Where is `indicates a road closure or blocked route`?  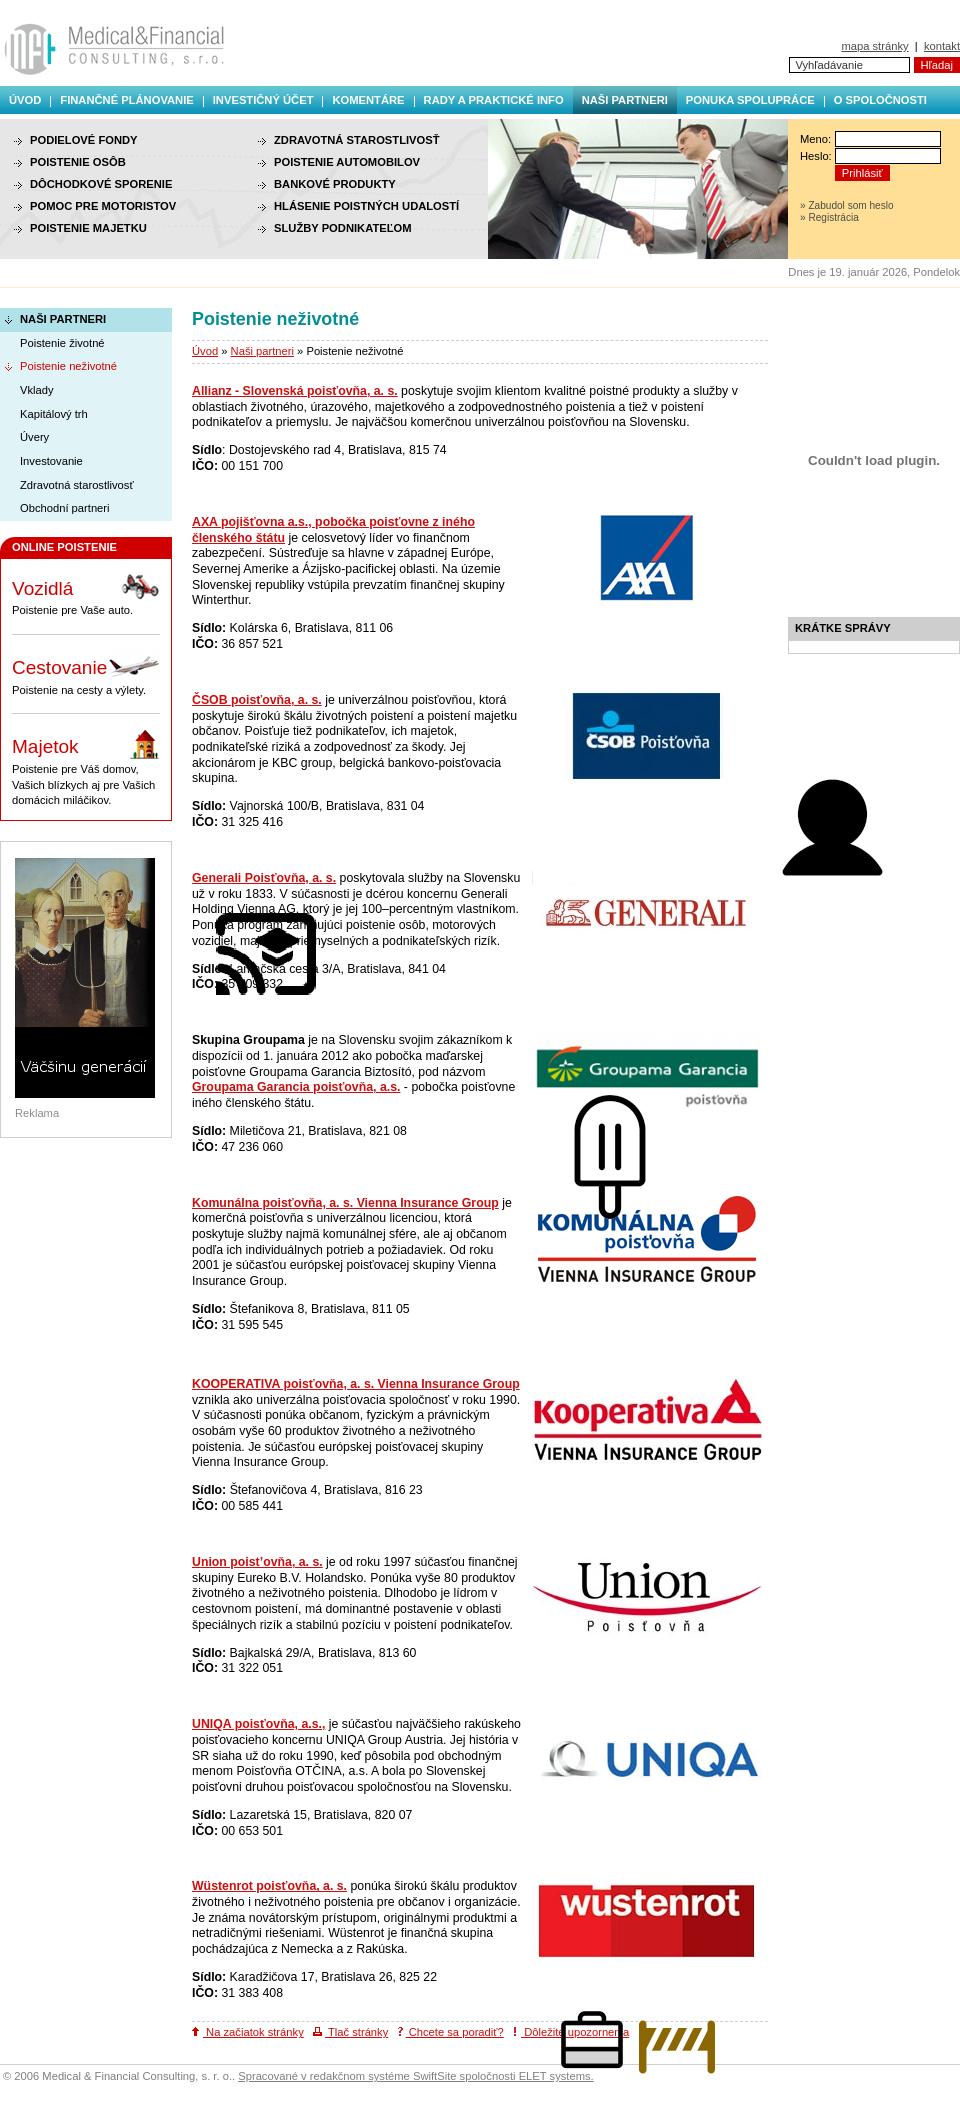
indicates a road closure or blocked route is located at coordinates (677, 2047).